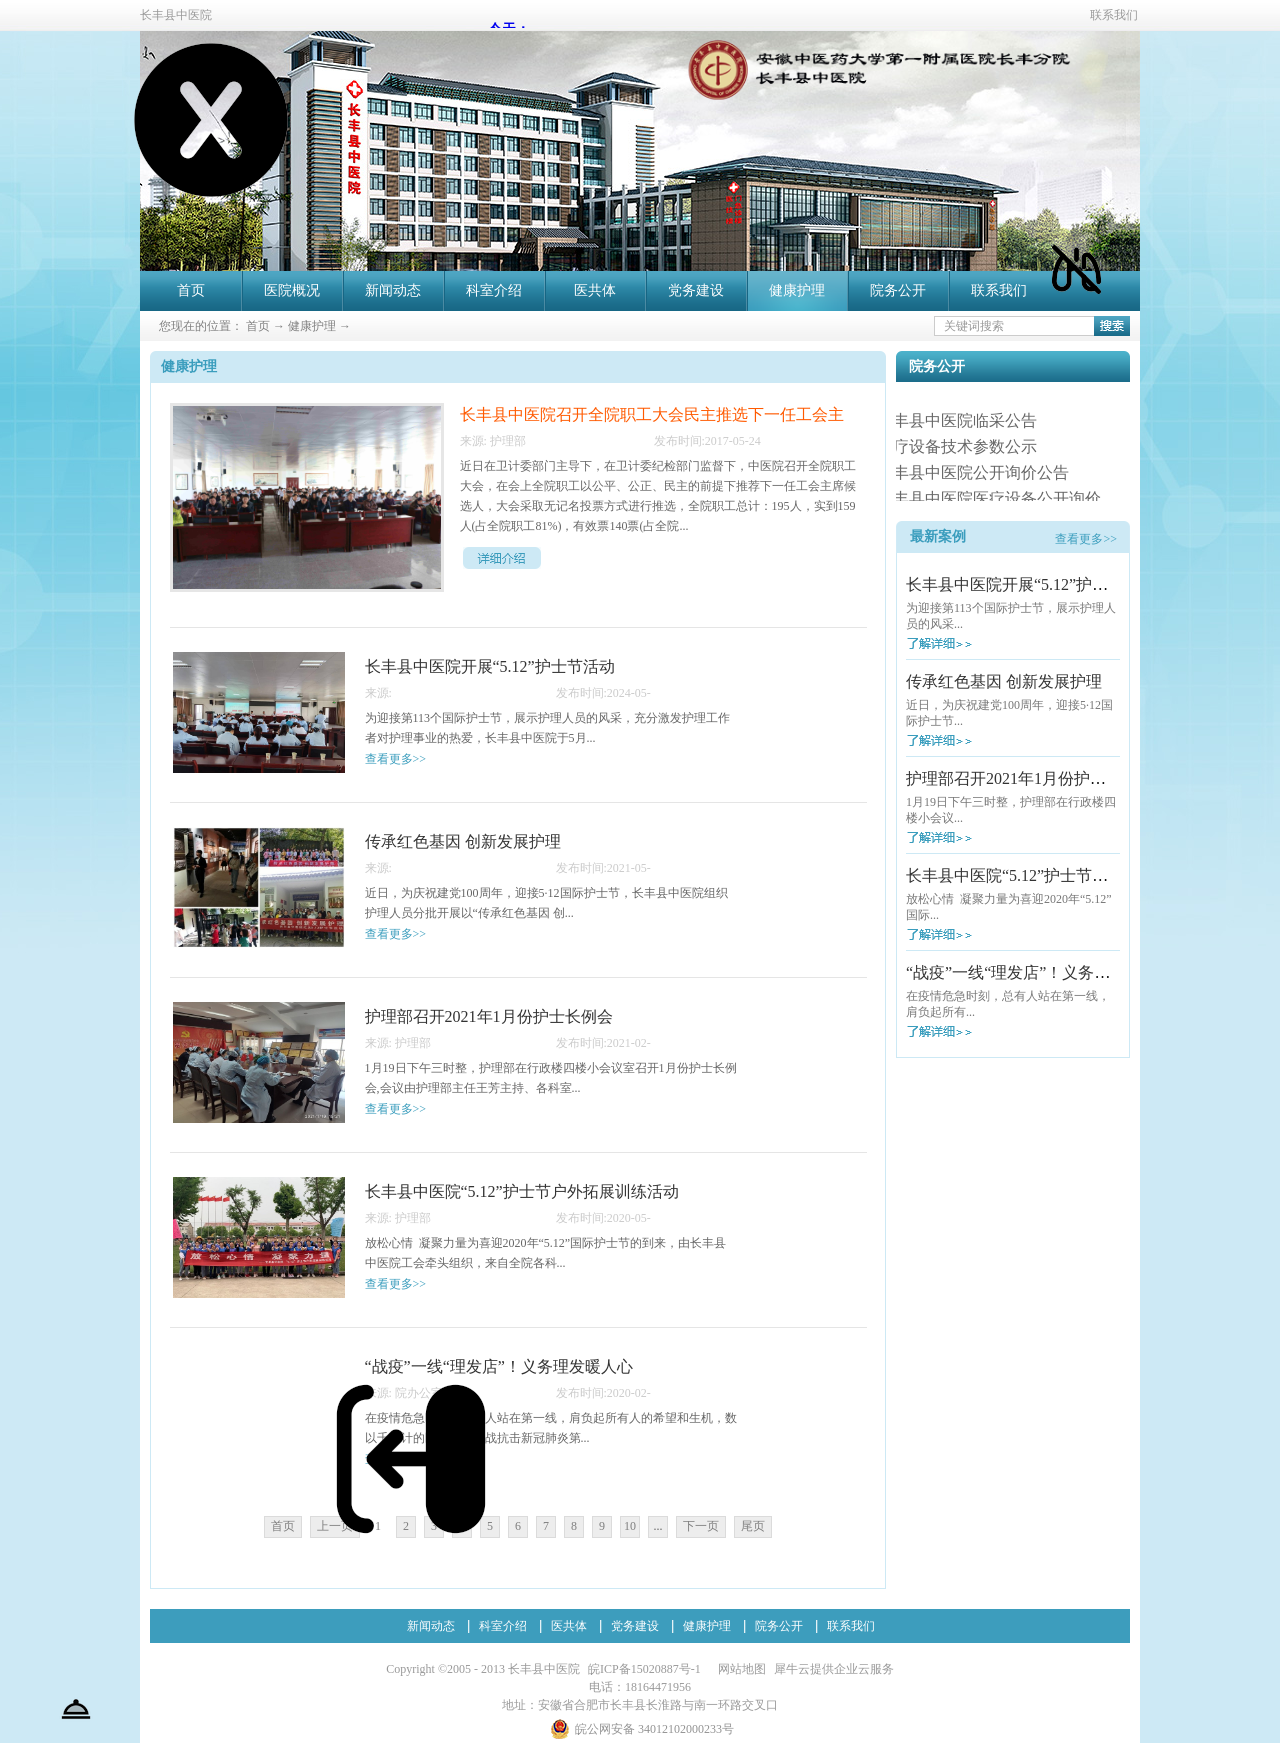  I want to click on request room service or hotel amenities, so click(76, 1709).